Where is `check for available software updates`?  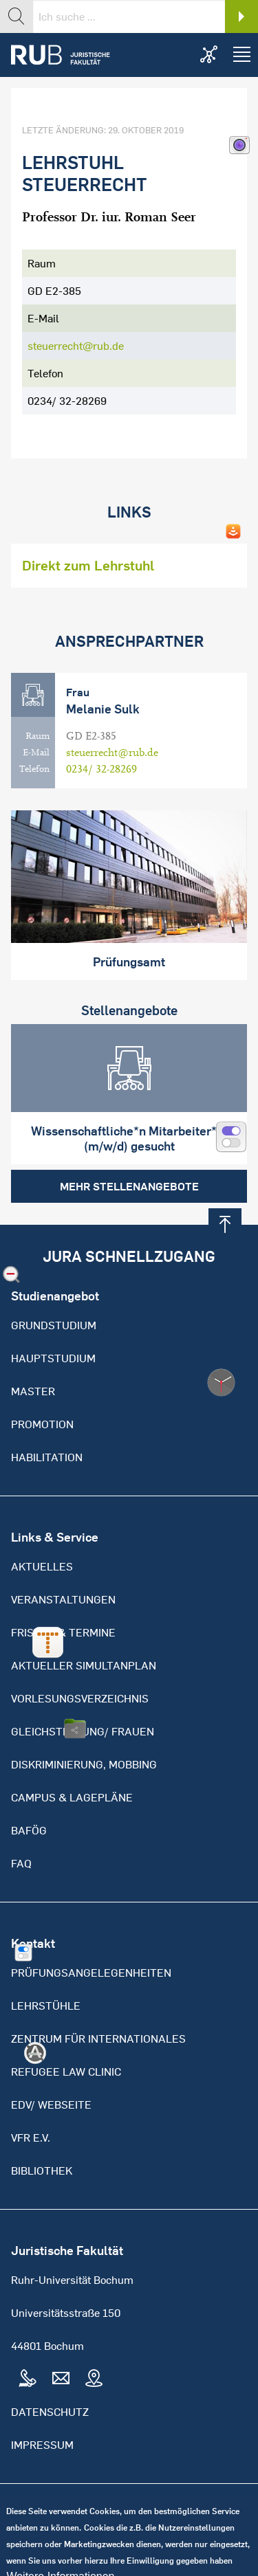 check for available software updates is located at coordinates (35, 2053).